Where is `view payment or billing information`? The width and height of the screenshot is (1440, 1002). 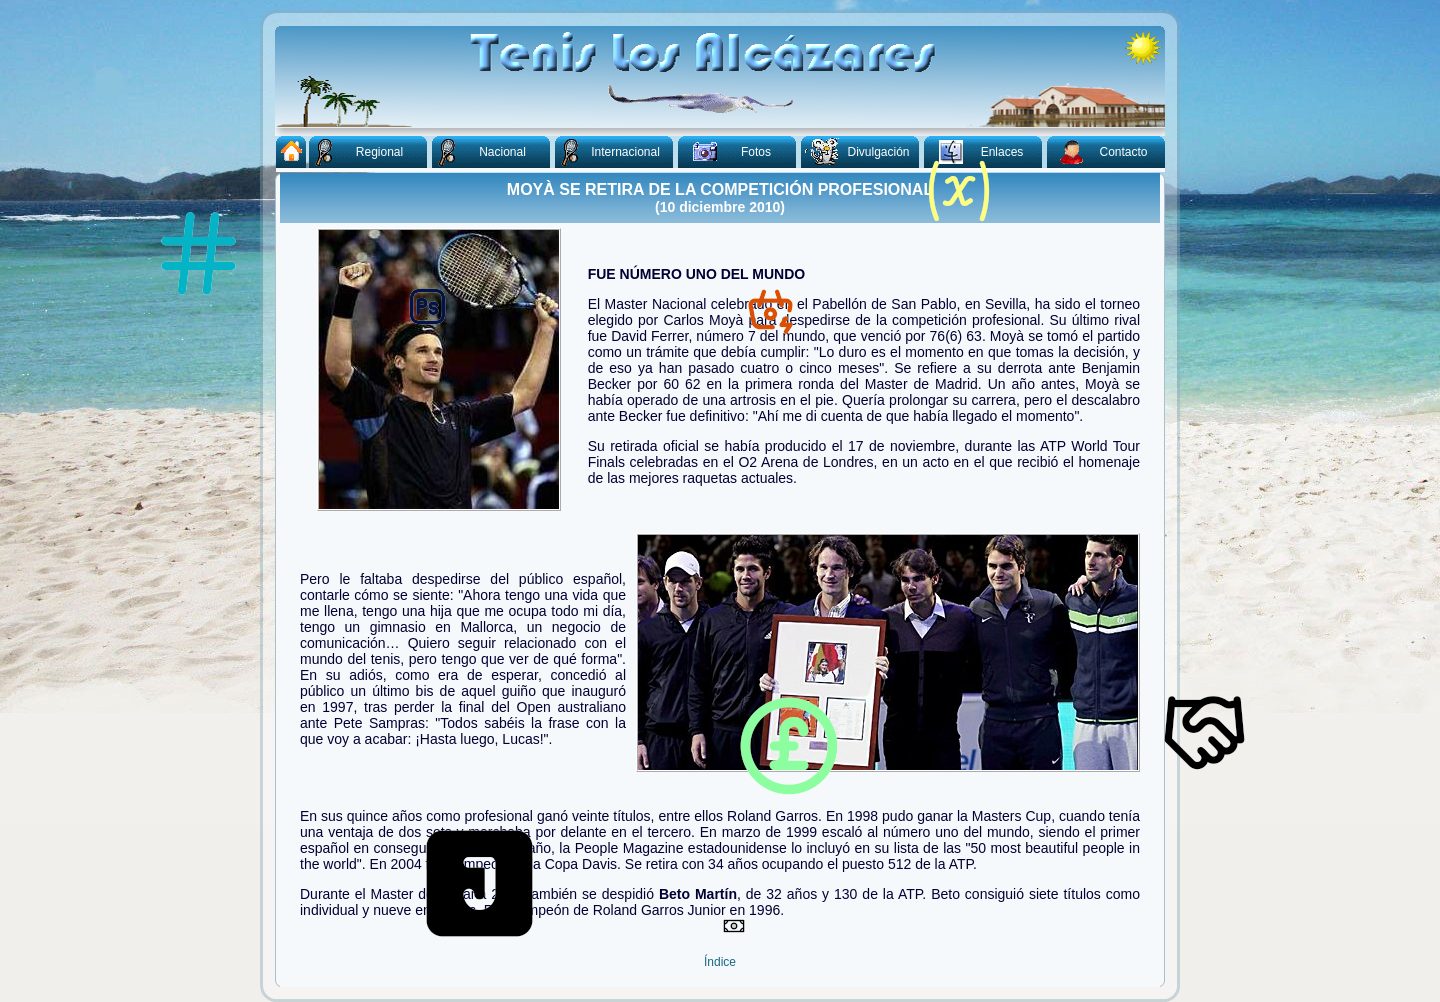
view payment or billing information is located at coordinates (734, 926).